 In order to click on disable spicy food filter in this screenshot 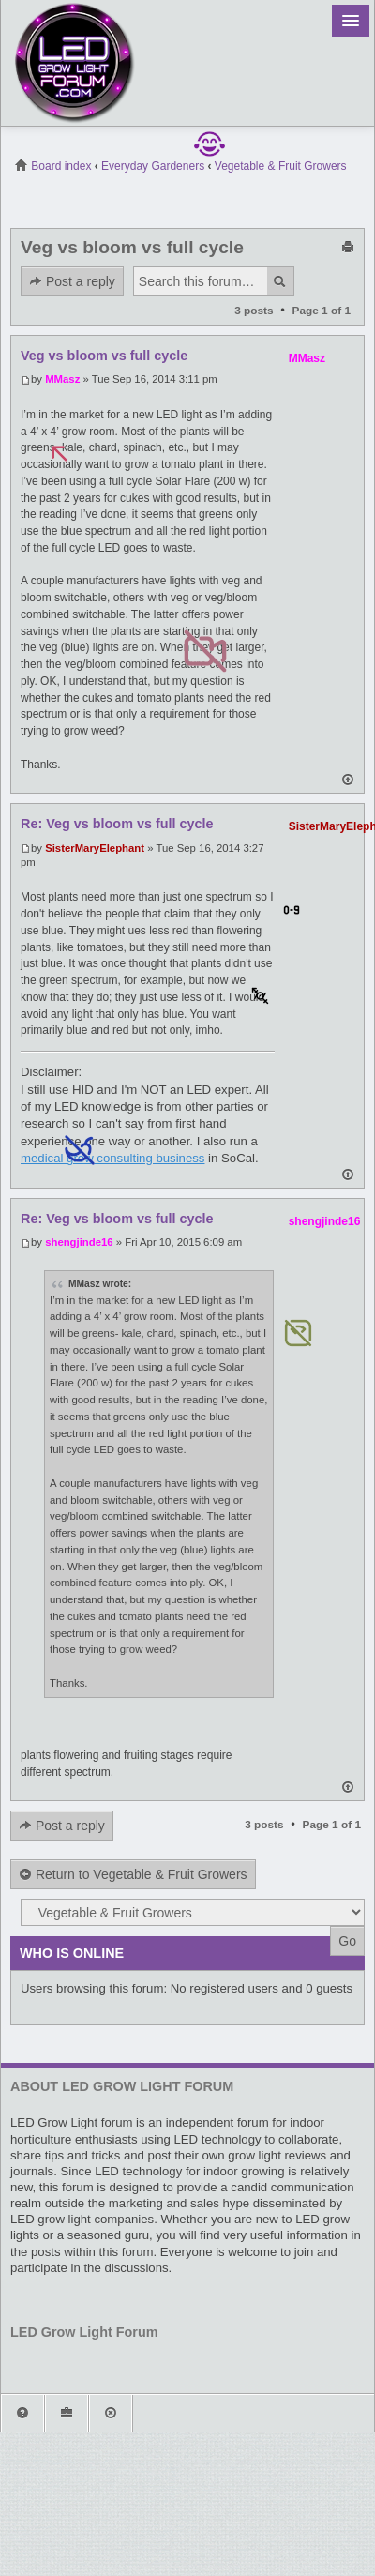, I will do `click(80, 1150)`.